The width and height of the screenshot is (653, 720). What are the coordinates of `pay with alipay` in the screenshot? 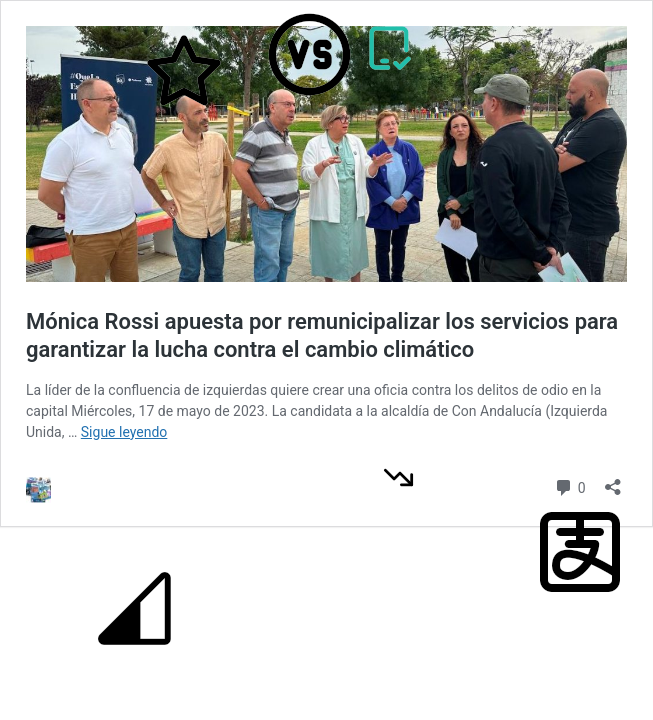 It's located at (580, 552).